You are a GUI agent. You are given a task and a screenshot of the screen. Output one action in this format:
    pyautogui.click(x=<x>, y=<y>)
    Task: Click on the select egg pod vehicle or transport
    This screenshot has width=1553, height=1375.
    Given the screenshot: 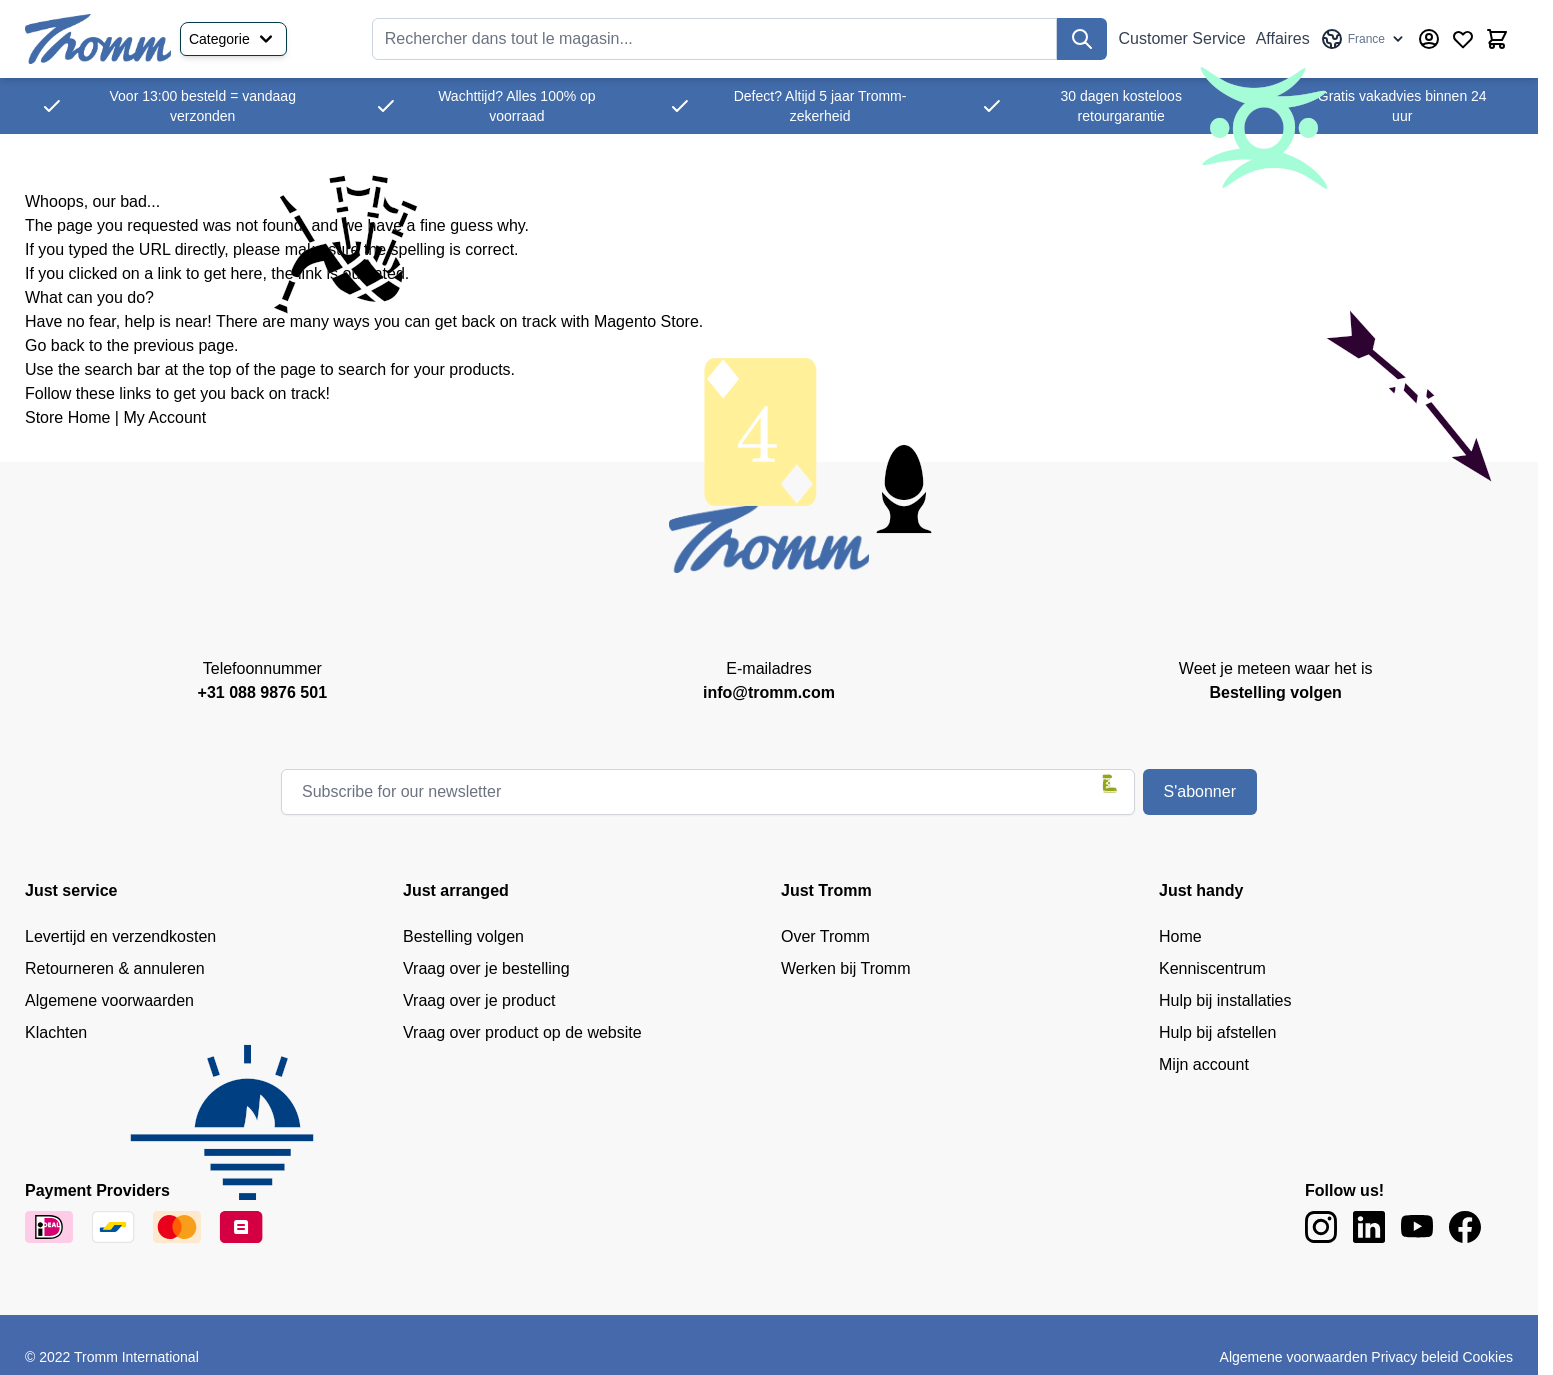 What is the action you would take?
    pyautogui.click(x=904, y=489)
    